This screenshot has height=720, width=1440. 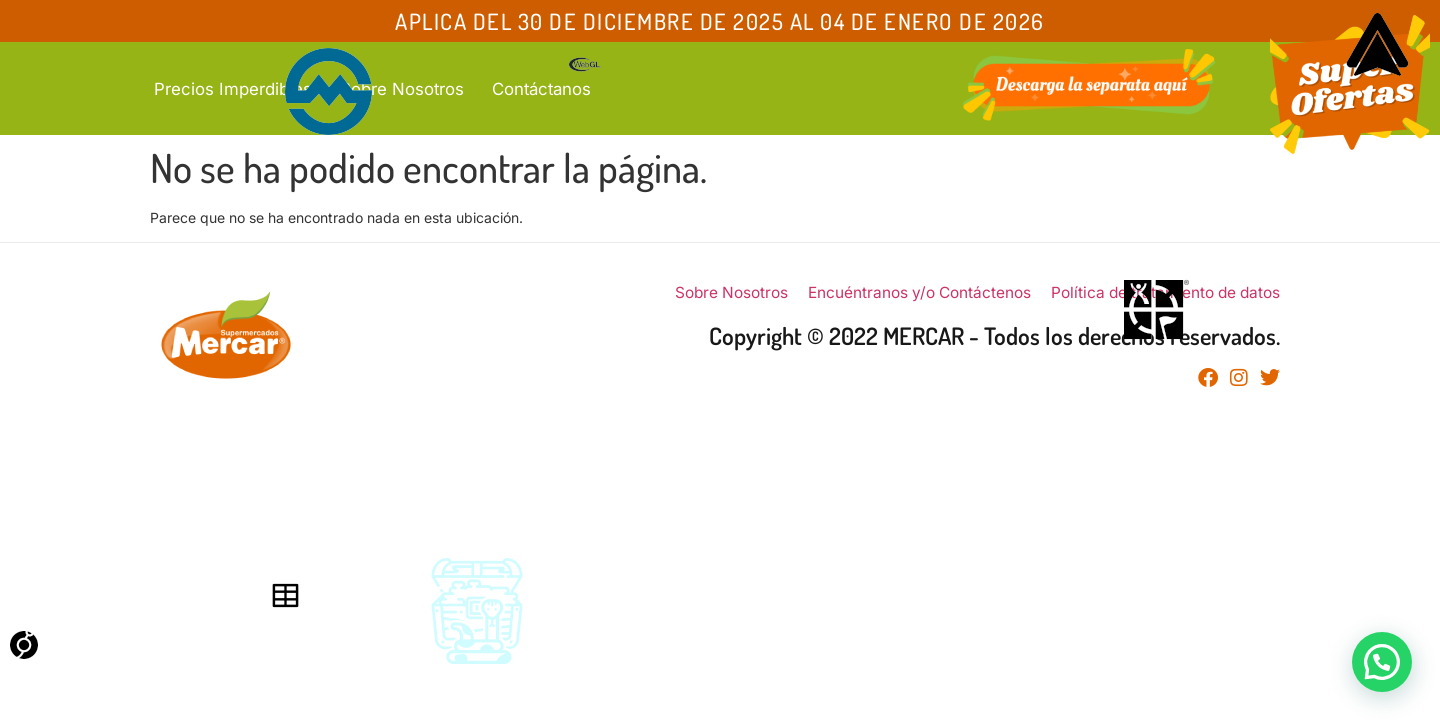 I want to click on open android auto app, so click(x=1377, y=44).